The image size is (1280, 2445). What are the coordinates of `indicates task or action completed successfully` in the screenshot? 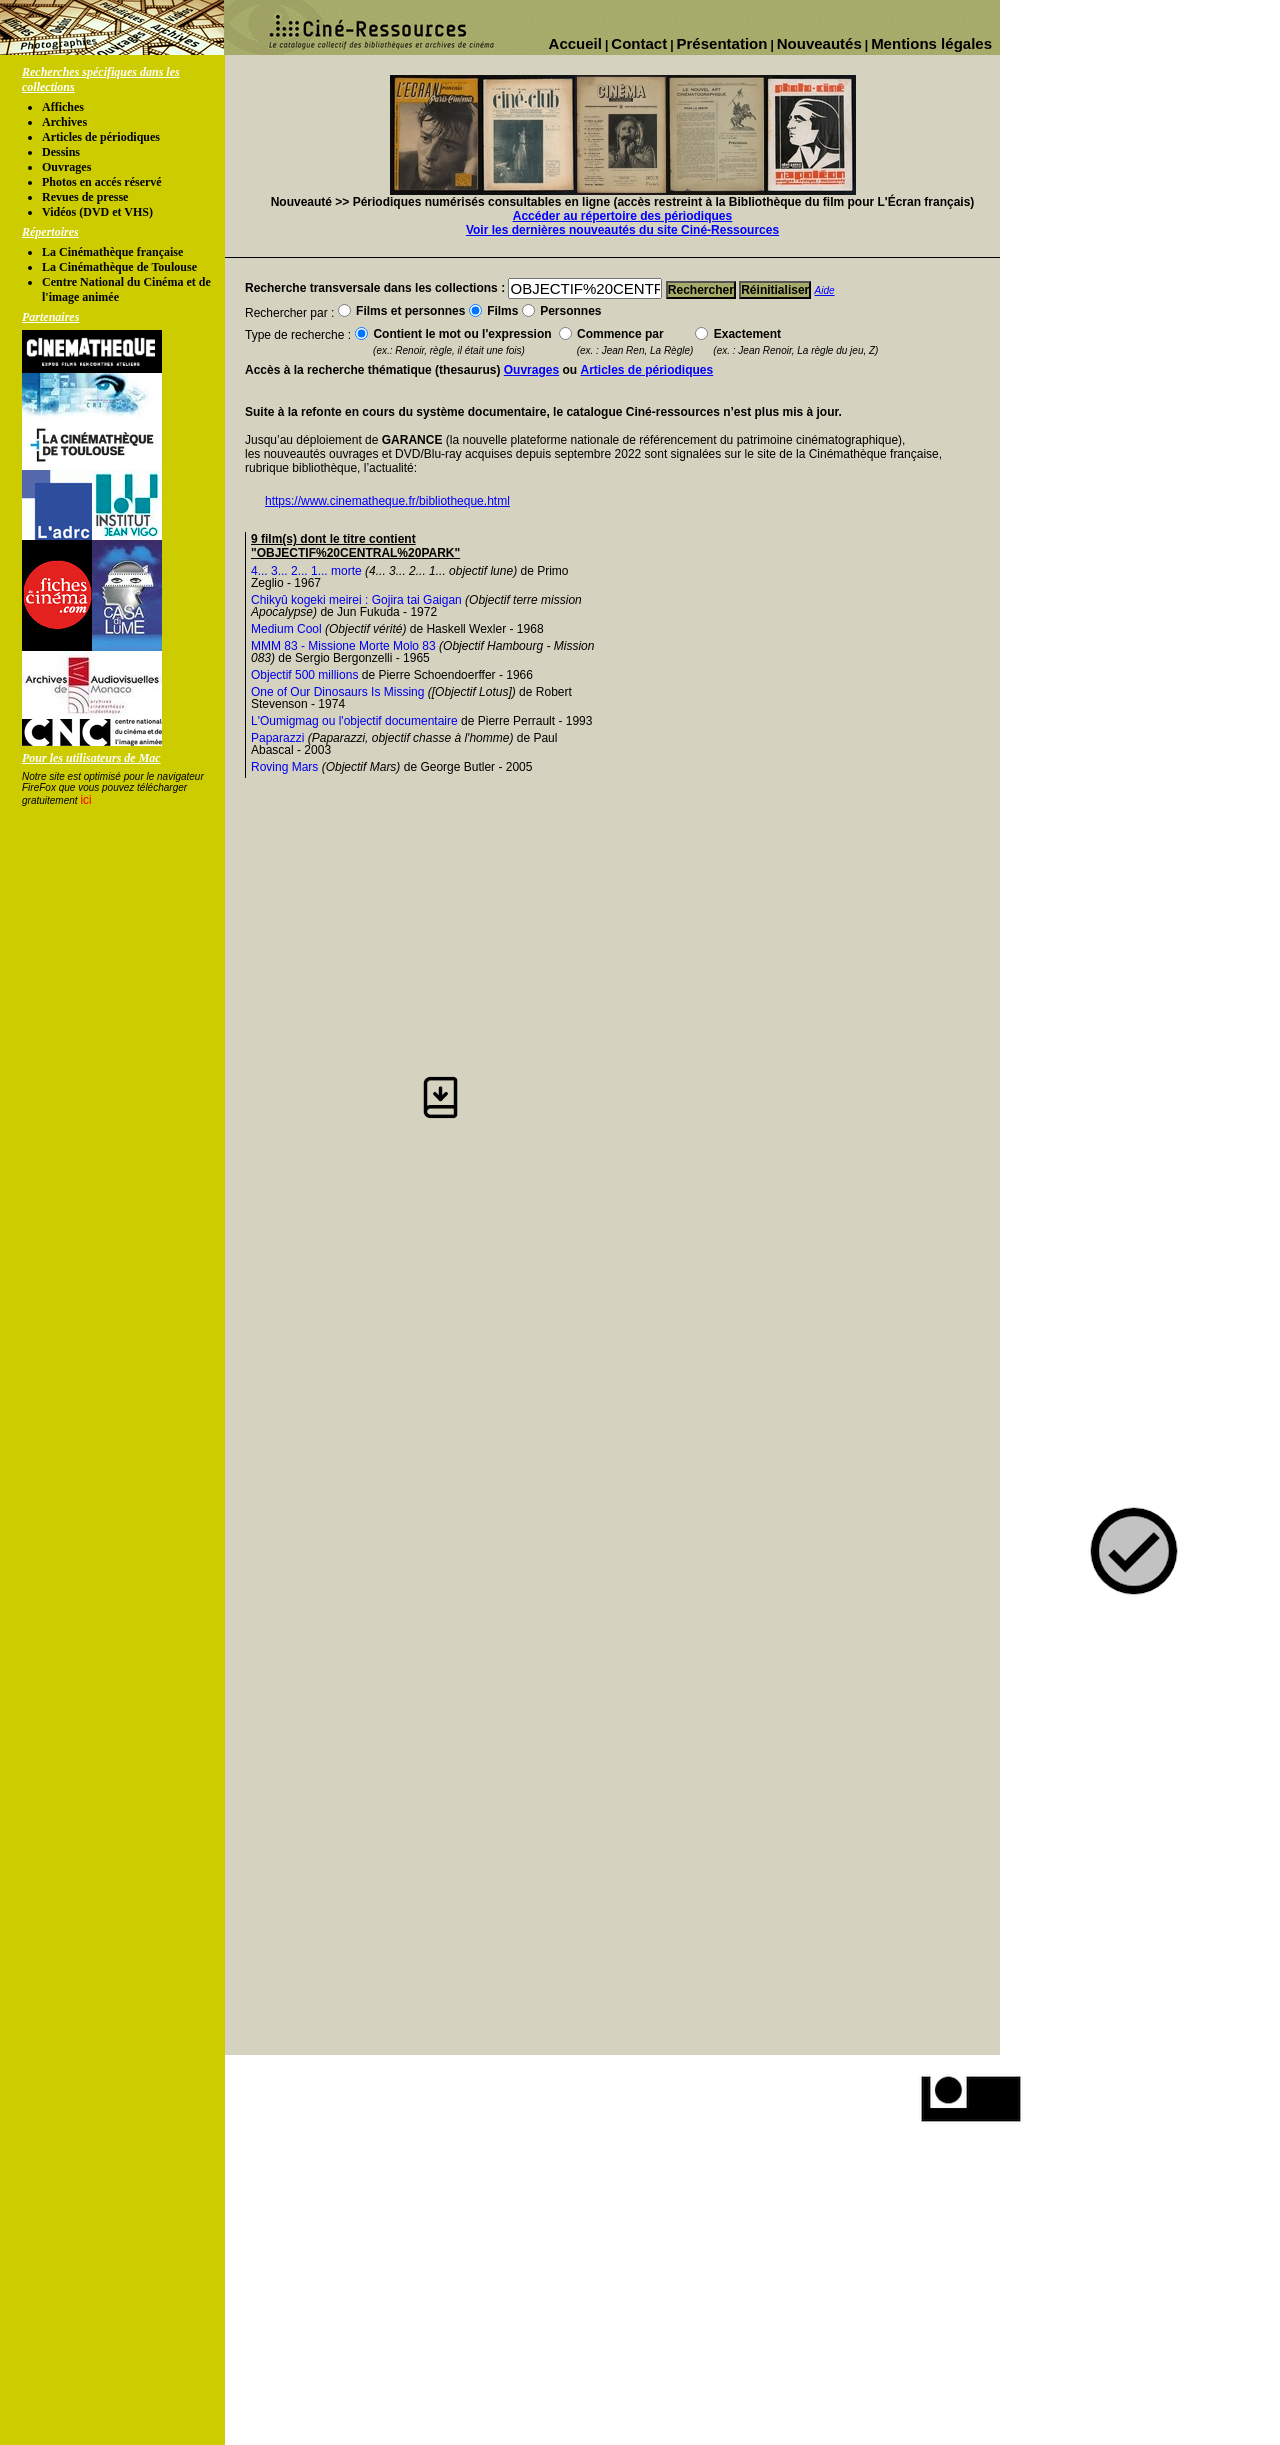 It's located at (1134, 1551).